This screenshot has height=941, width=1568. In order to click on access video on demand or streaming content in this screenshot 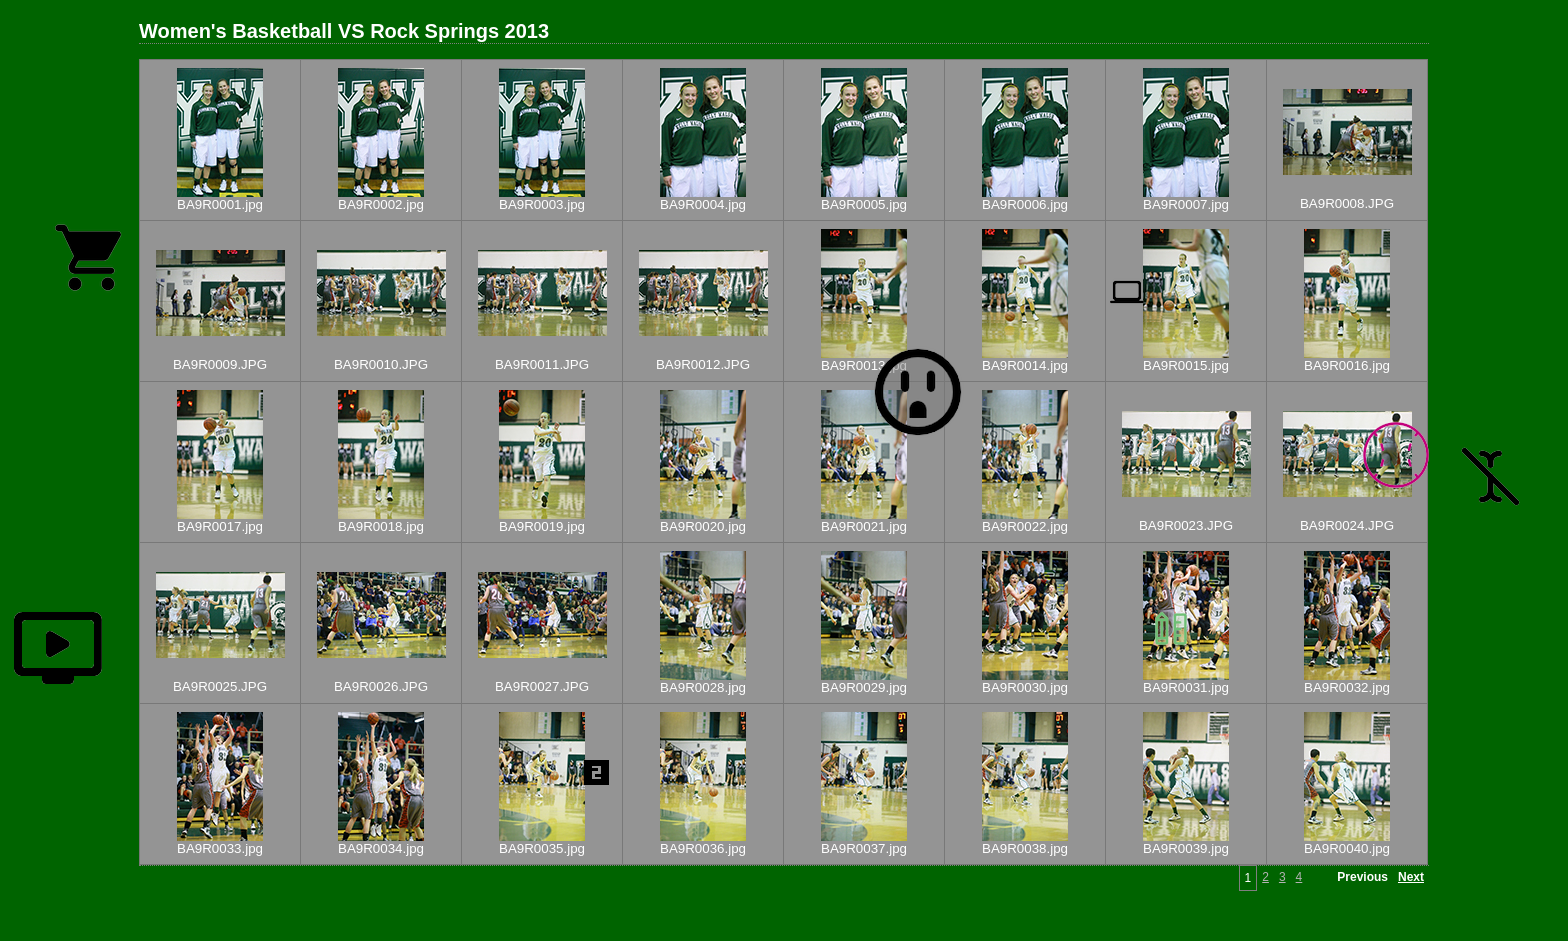, I will do `click(58, 648)`.